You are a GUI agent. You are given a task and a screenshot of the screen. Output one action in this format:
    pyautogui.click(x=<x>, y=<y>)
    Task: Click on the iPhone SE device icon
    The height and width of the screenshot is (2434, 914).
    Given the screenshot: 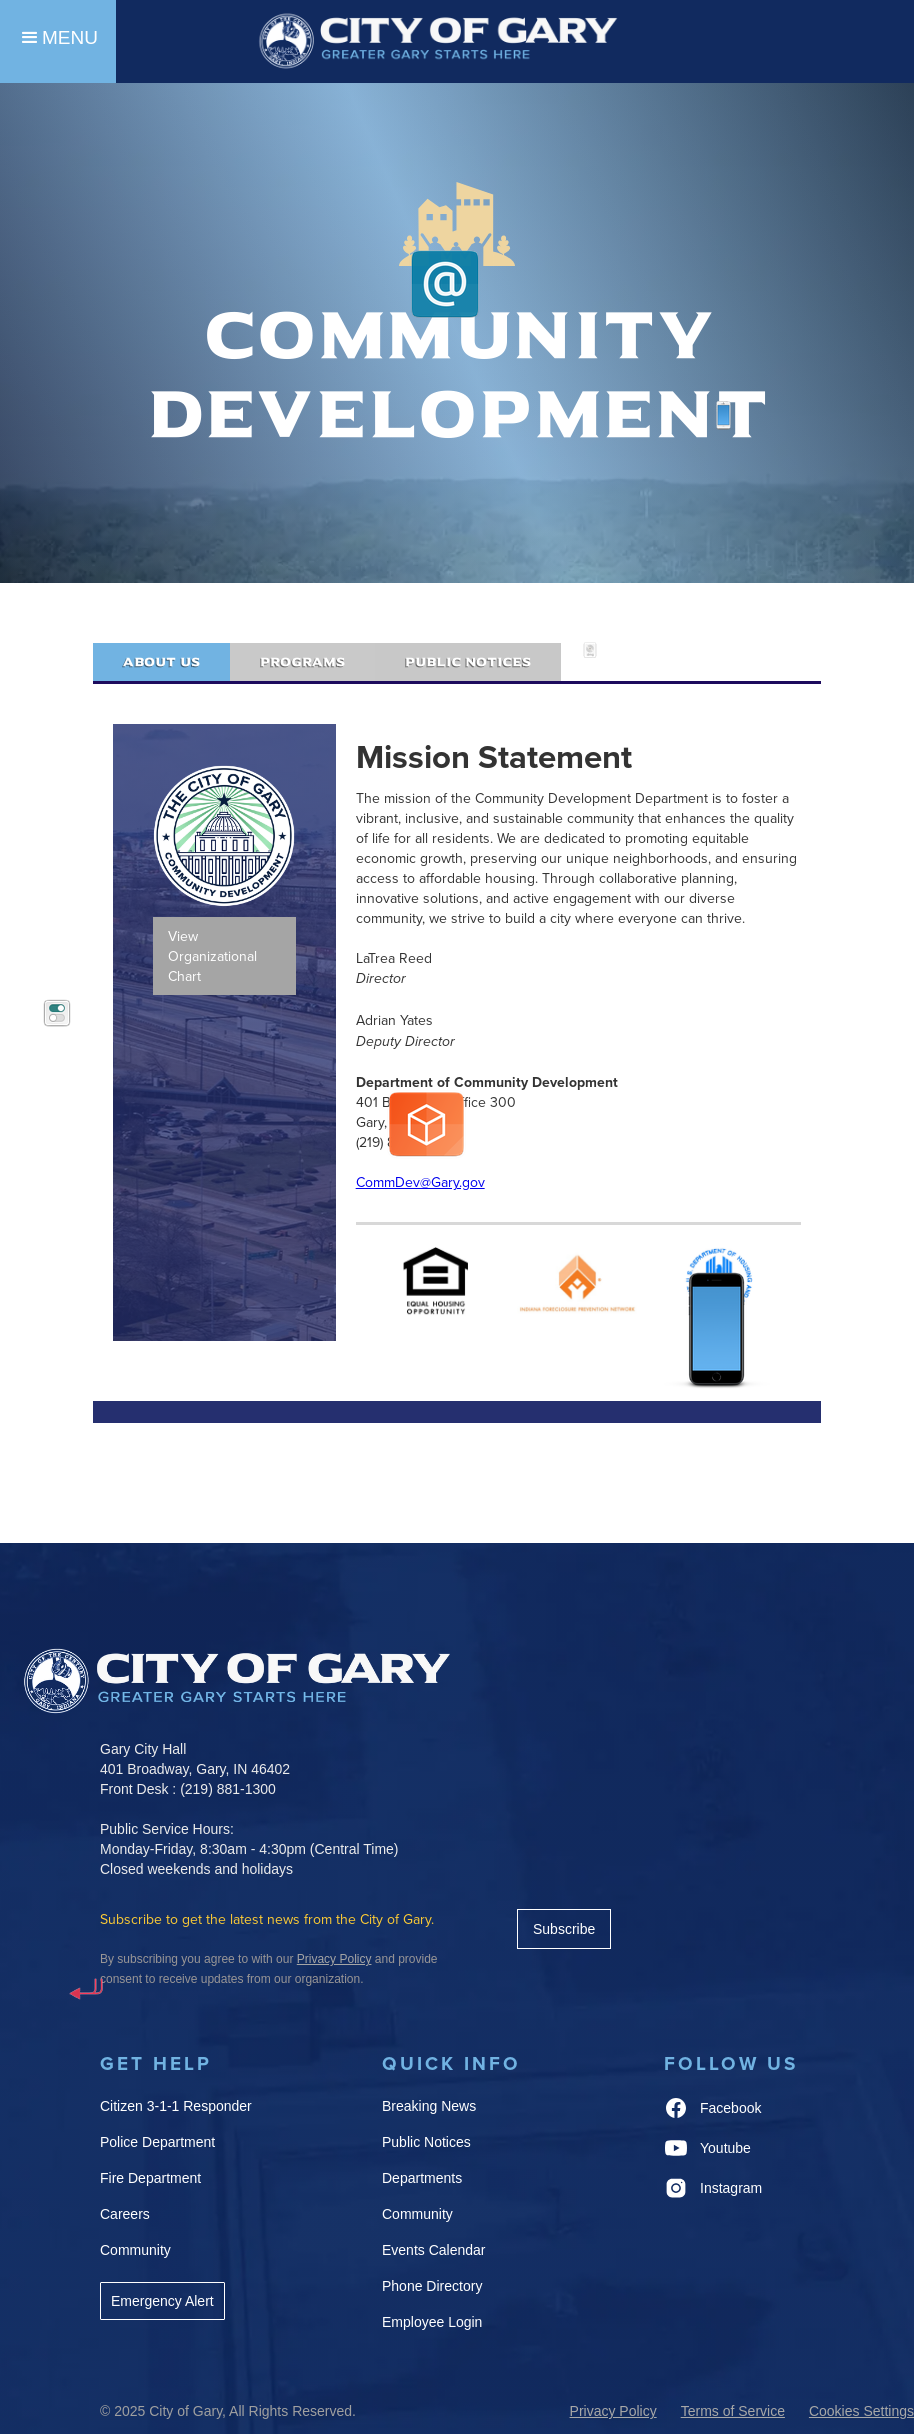 What is the action you would take?
    pyautogui.click(x=716, y=1330)
    